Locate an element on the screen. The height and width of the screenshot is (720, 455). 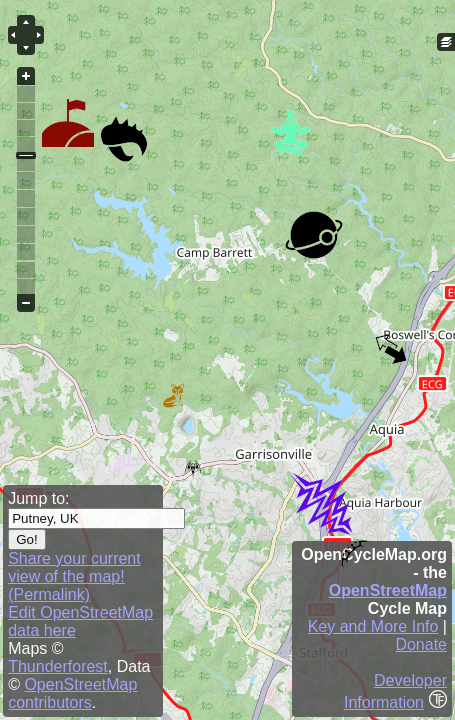
switch between two states or modes is located at coordinates (391, 349).